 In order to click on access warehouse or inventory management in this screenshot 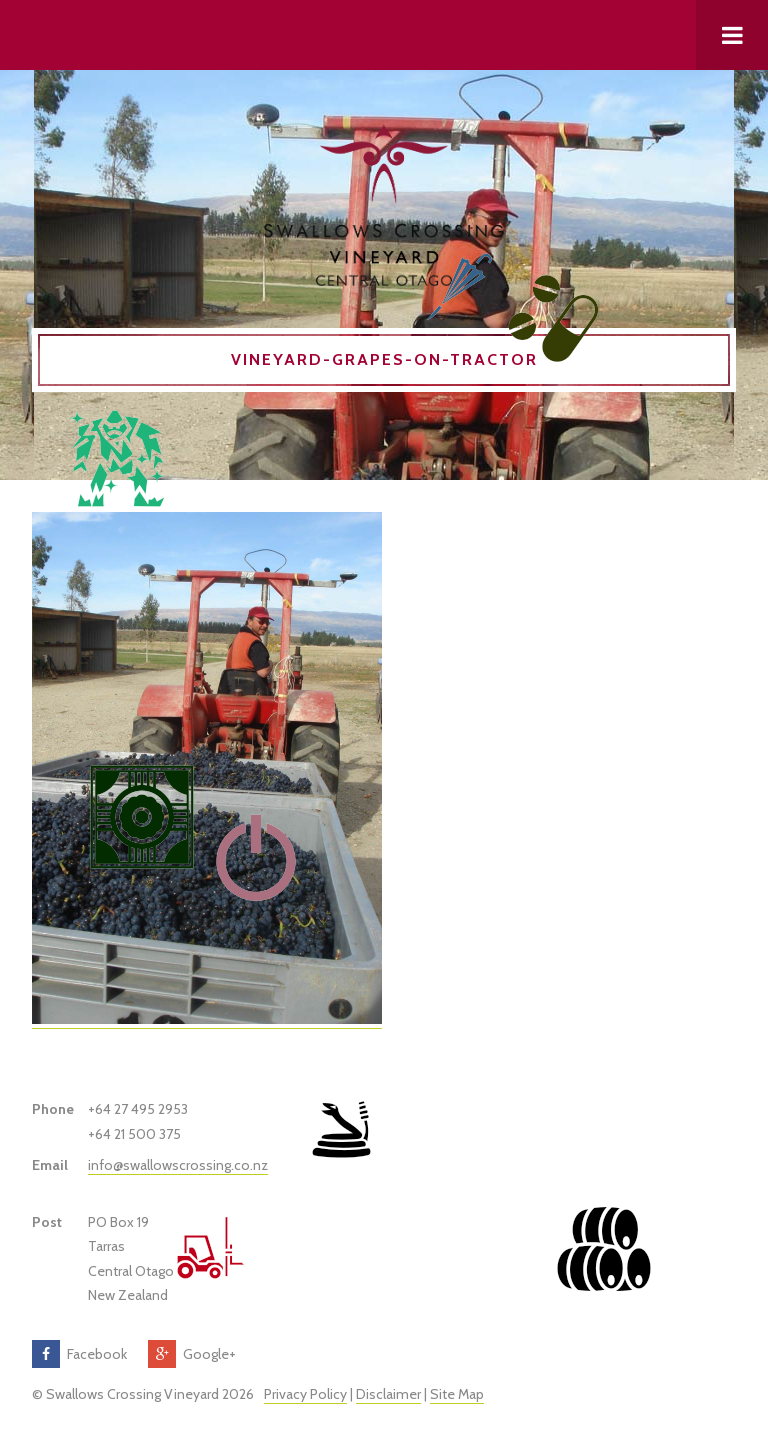, I will do `click(210, 1245)`.